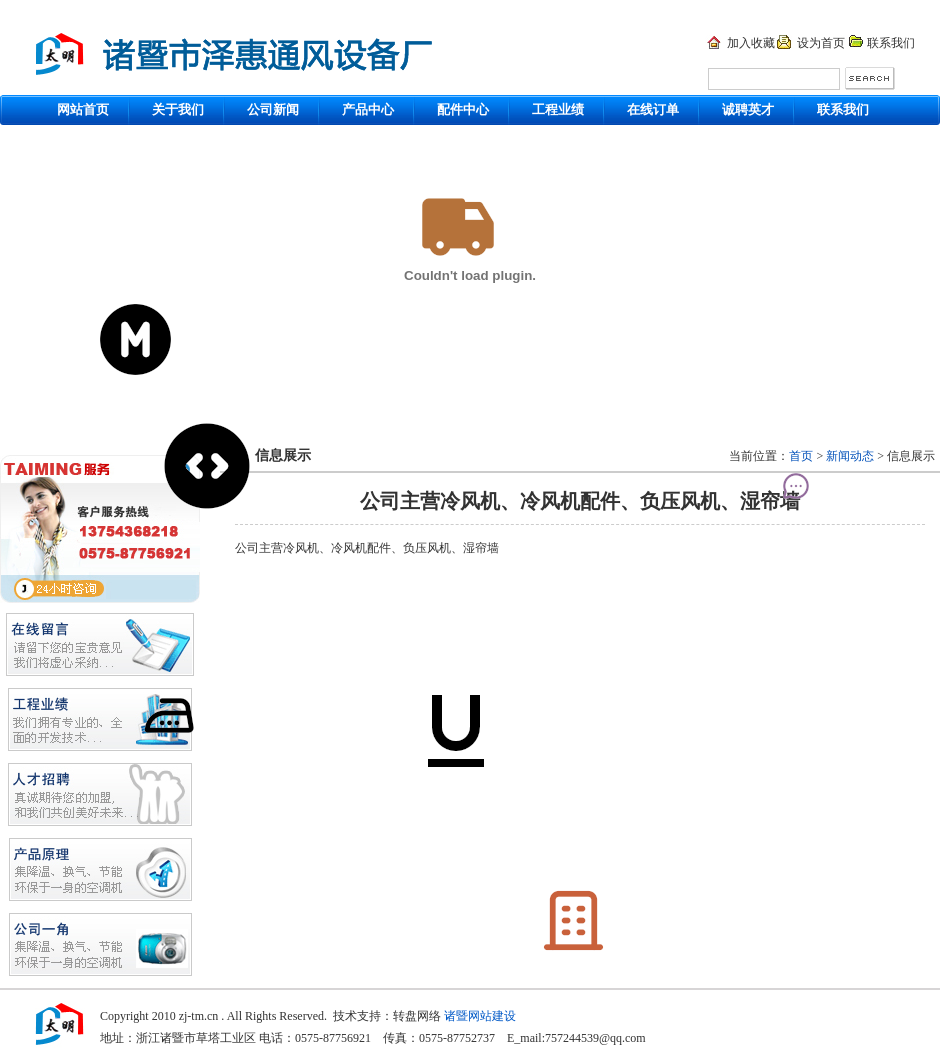 The image size is (940, 1059). I want to click on apply underline formatting to selected text, so click(456, 731).